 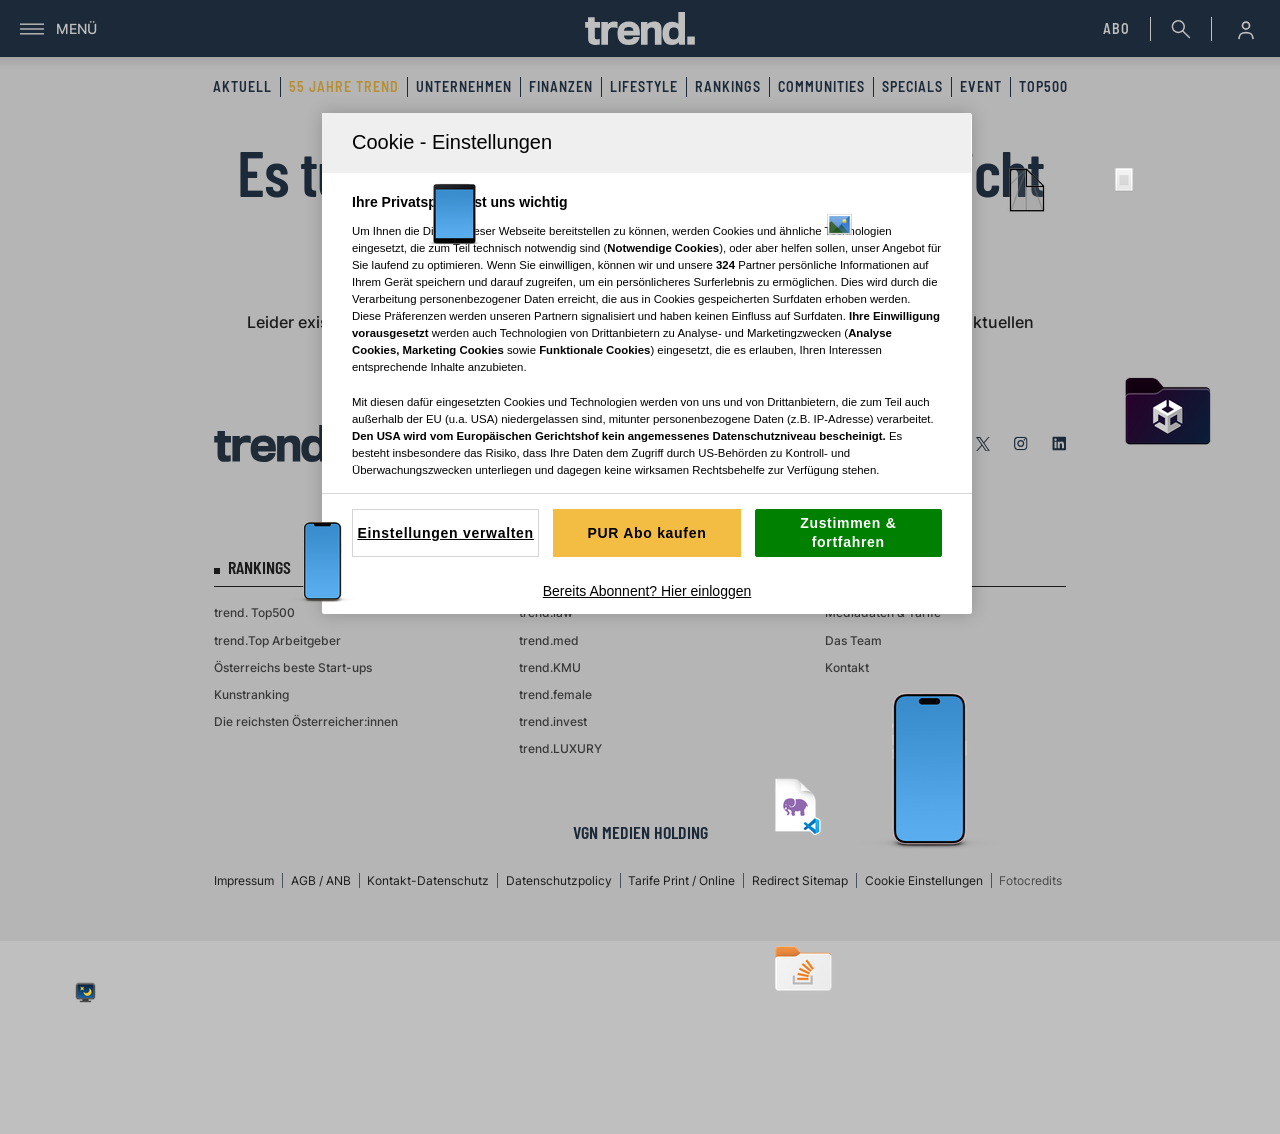 What do you see at coordinates (322, 562) in the screenshot?
I see `iPhone 12 Pro Max device identifier in system settings` at bounding box center [322, 562].